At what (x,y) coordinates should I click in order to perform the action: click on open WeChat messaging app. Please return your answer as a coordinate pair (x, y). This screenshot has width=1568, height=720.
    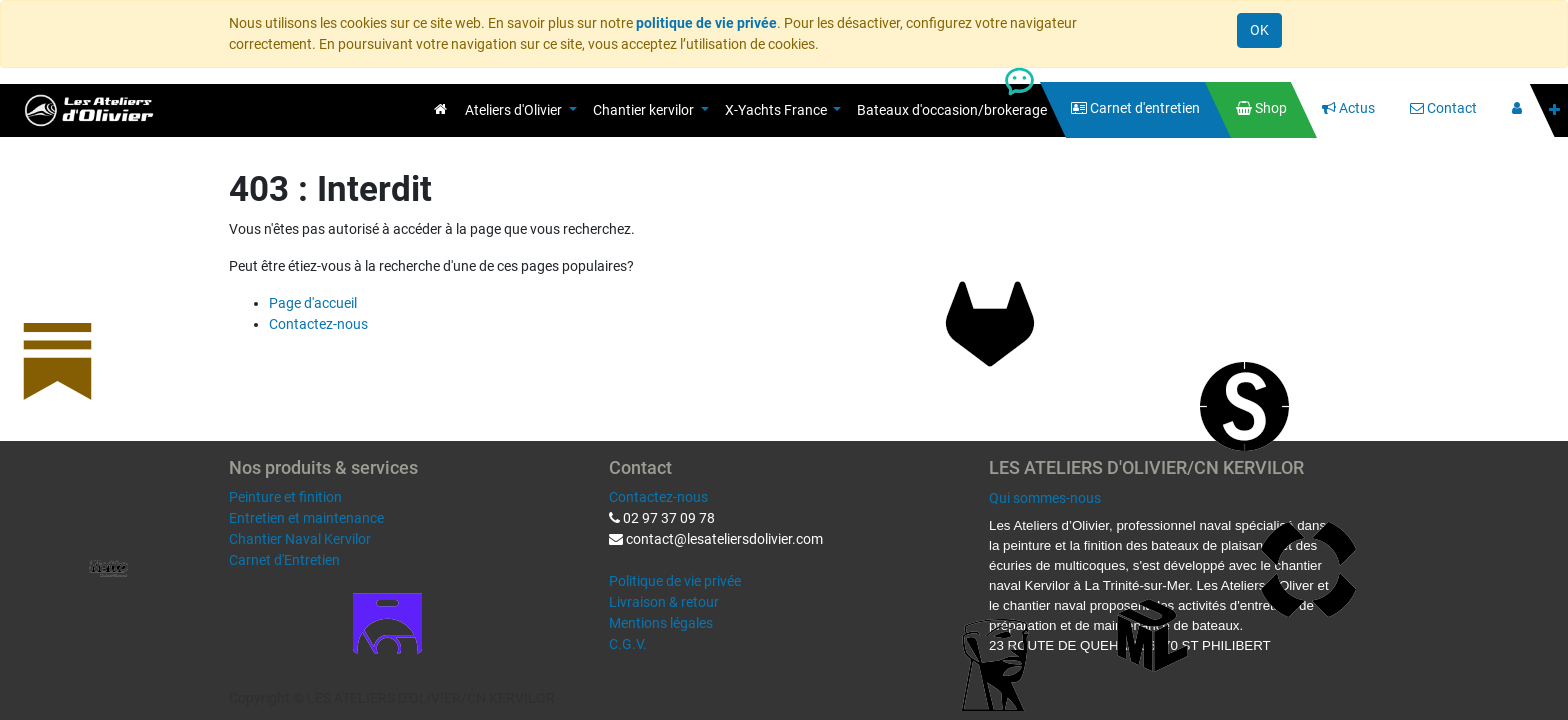
    Looking at the image, I should click on (1019, 80).